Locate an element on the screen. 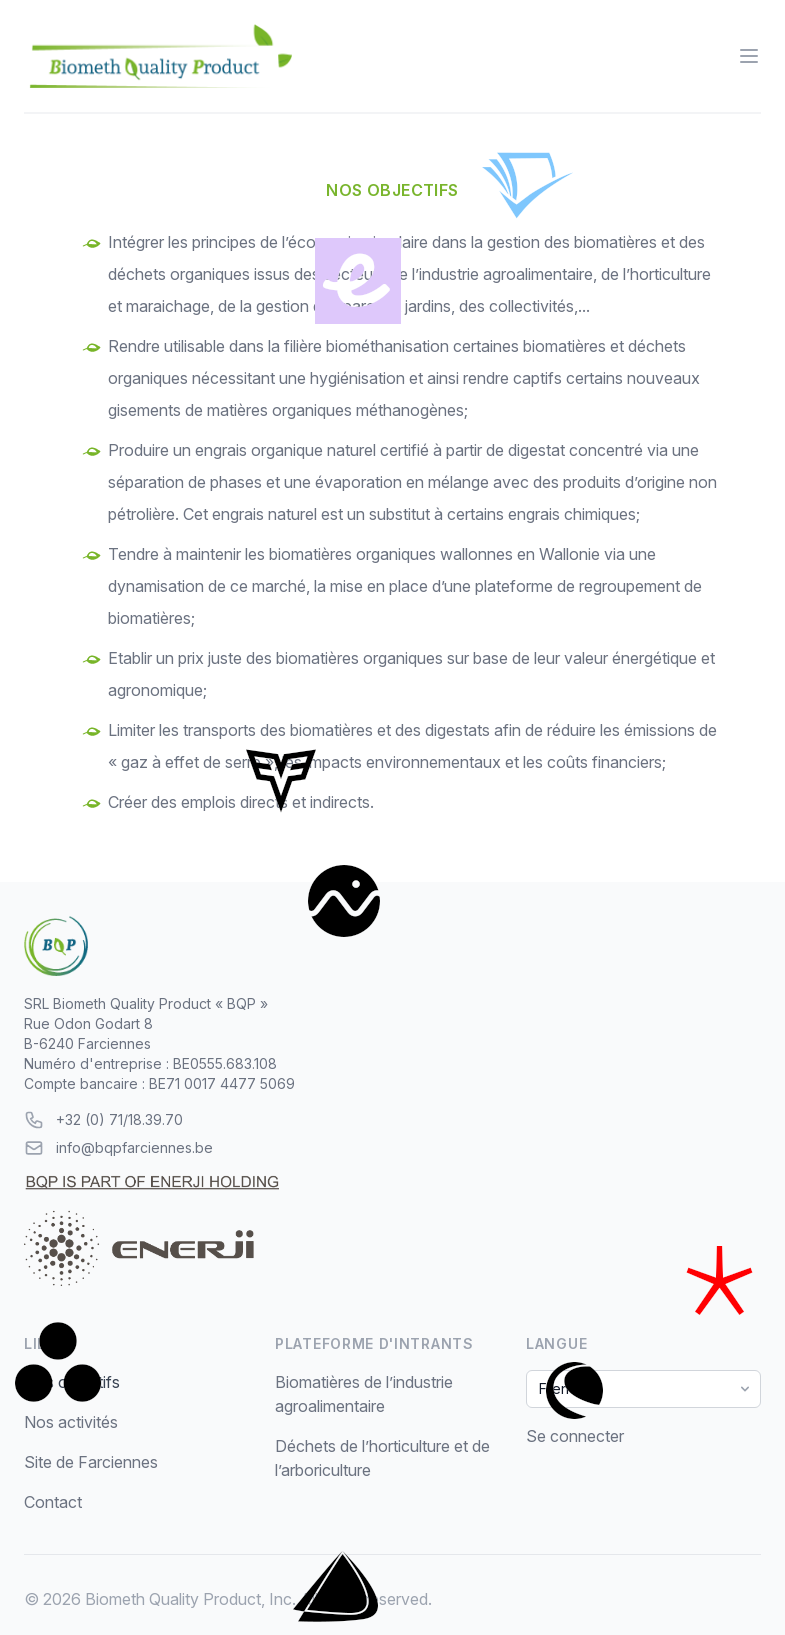 The height and width of the screenshot is (1635, 785). cesium platform logo is located at coordinates (344, 901).